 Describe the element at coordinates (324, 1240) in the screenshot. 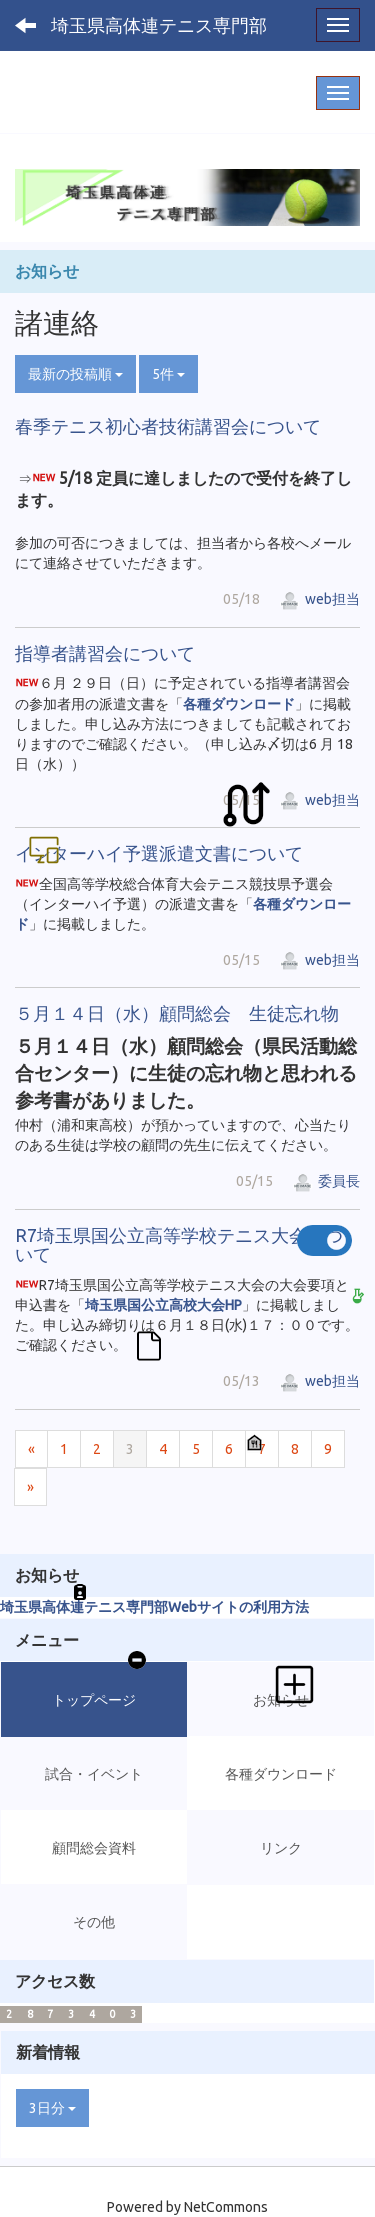

I see `toggle a setting on or off` at that location.